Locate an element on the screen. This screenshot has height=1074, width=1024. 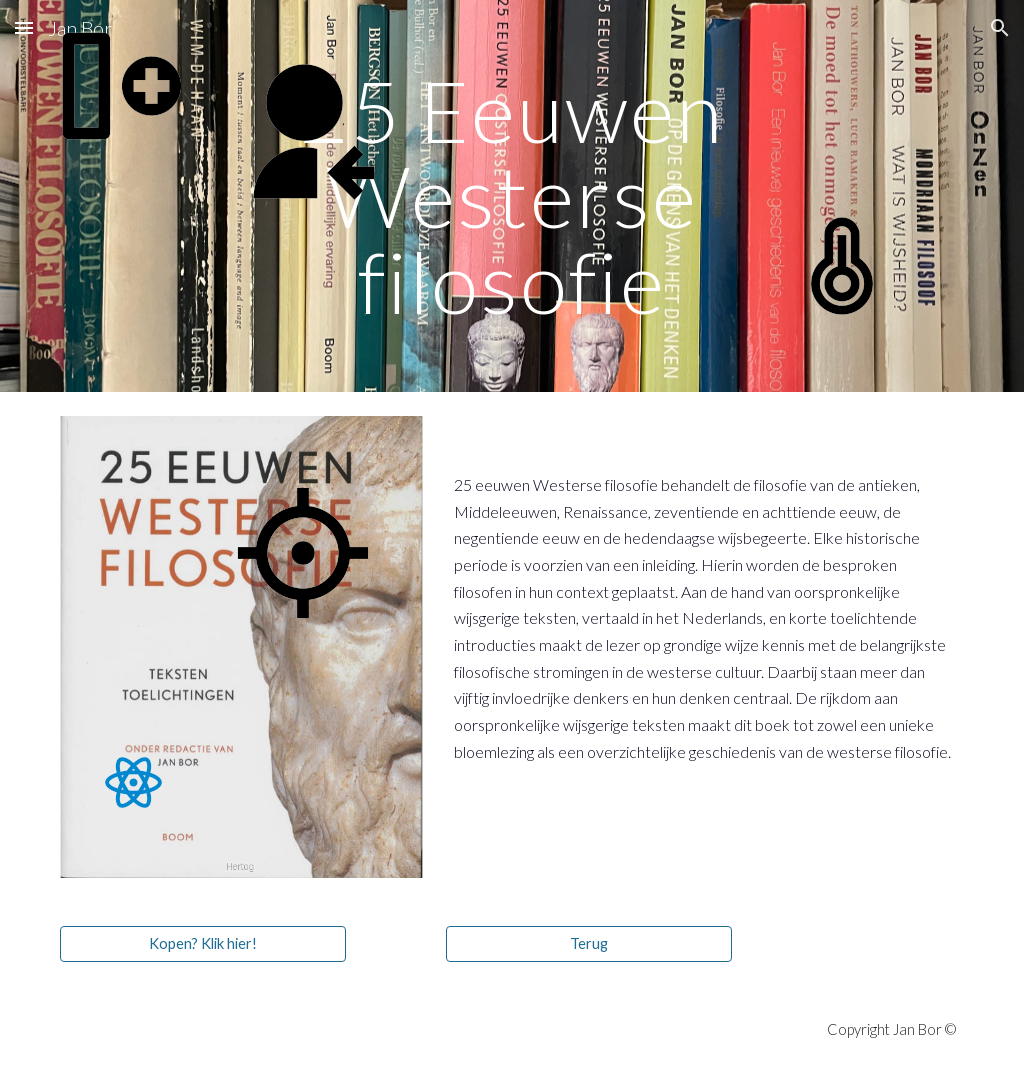
insert a new column to the right is located at coordinates (116, 86).